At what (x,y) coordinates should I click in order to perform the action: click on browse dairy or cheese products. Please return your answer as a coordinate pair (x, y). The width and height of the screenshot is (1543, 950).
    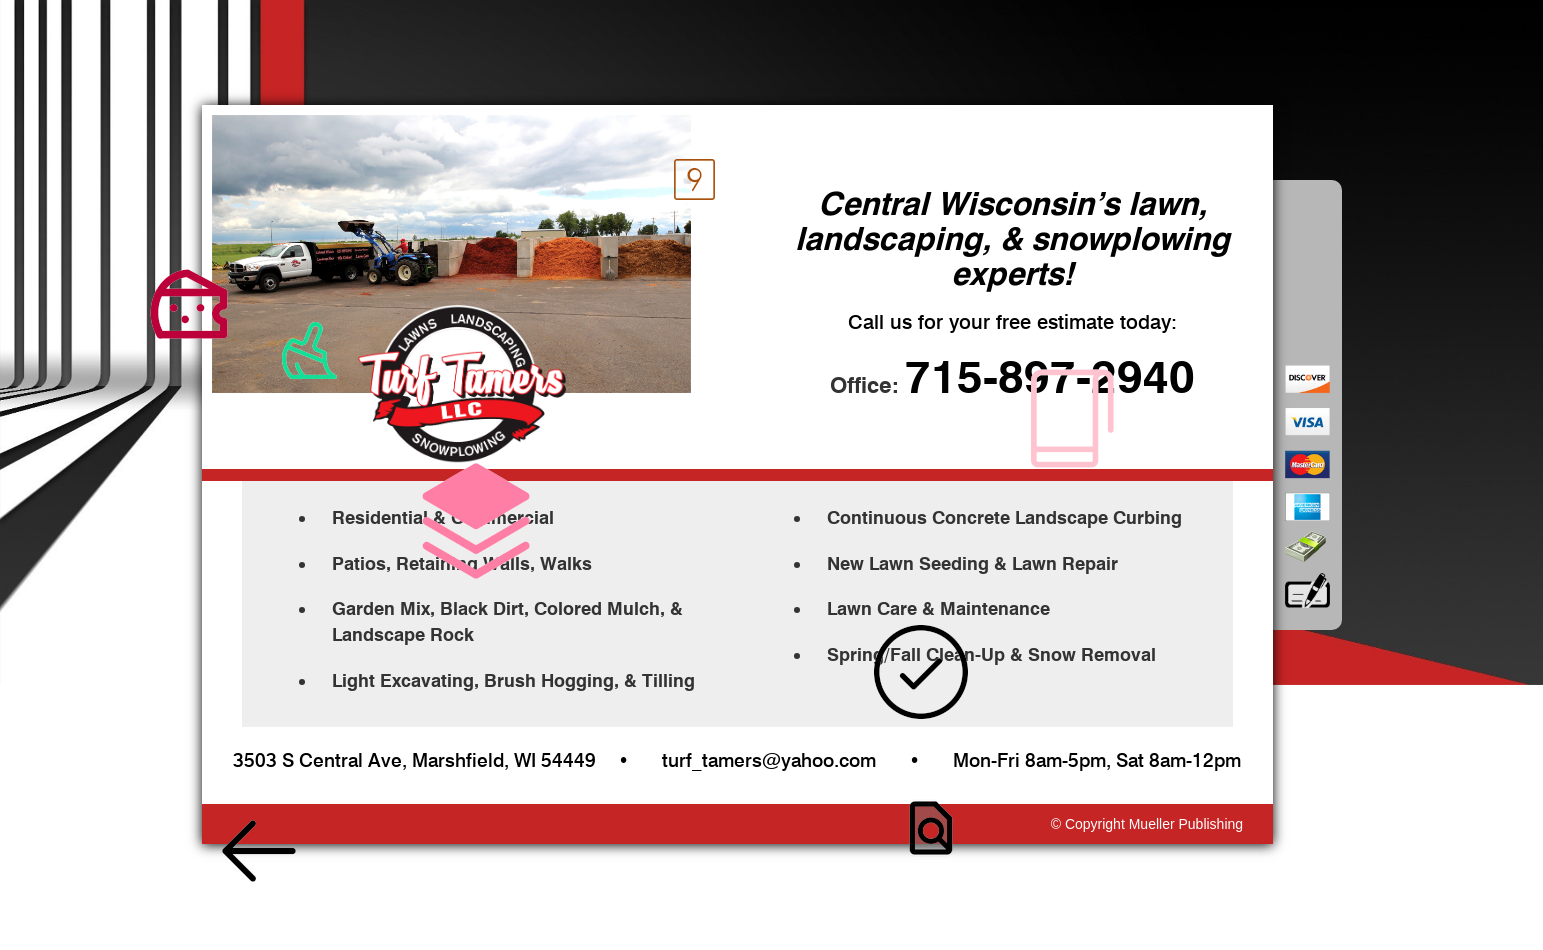
    Looking at the image, I should click on (189, 304).